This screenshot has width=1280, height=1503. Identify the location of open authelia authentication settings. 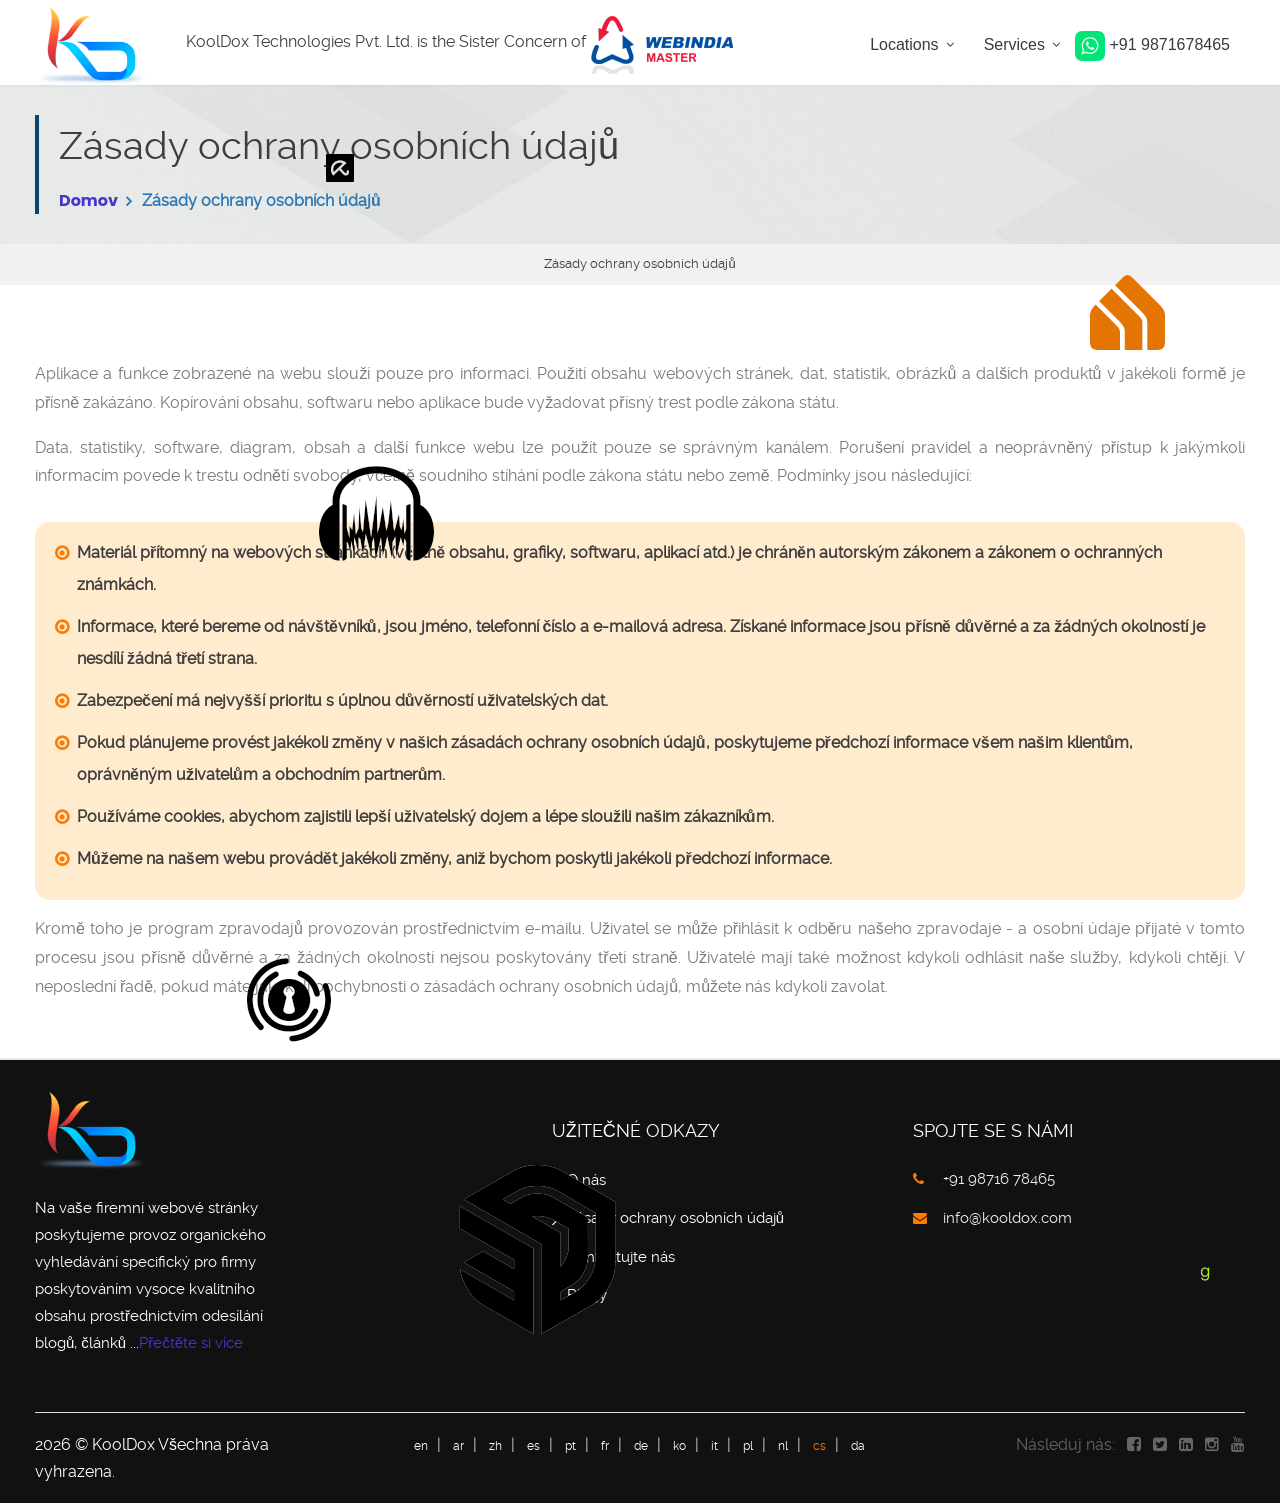
(289, 1000).